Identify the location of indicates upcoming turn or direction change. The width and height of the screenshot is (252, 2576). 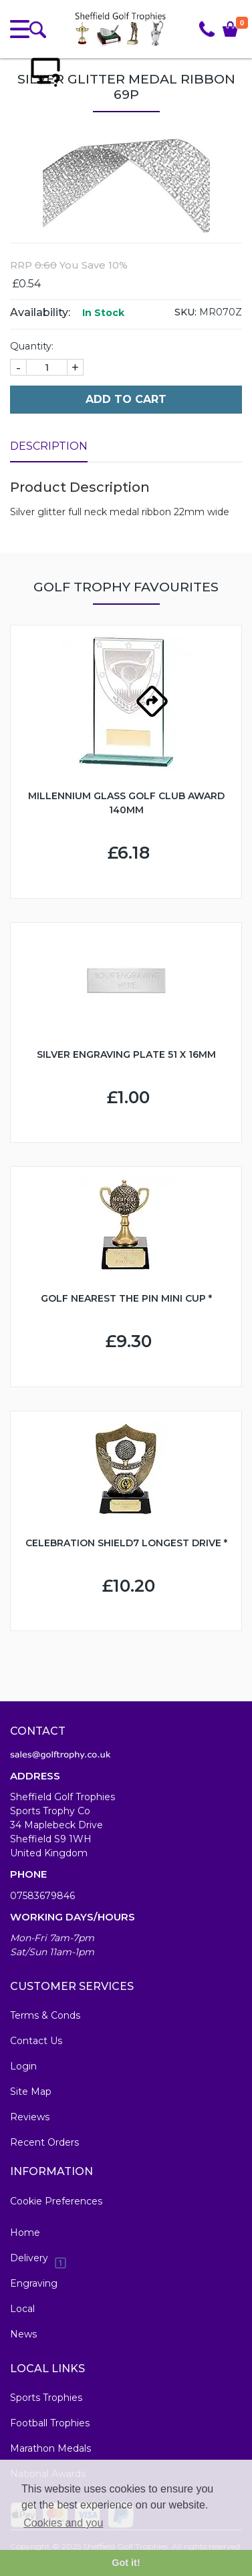
(152, 701).